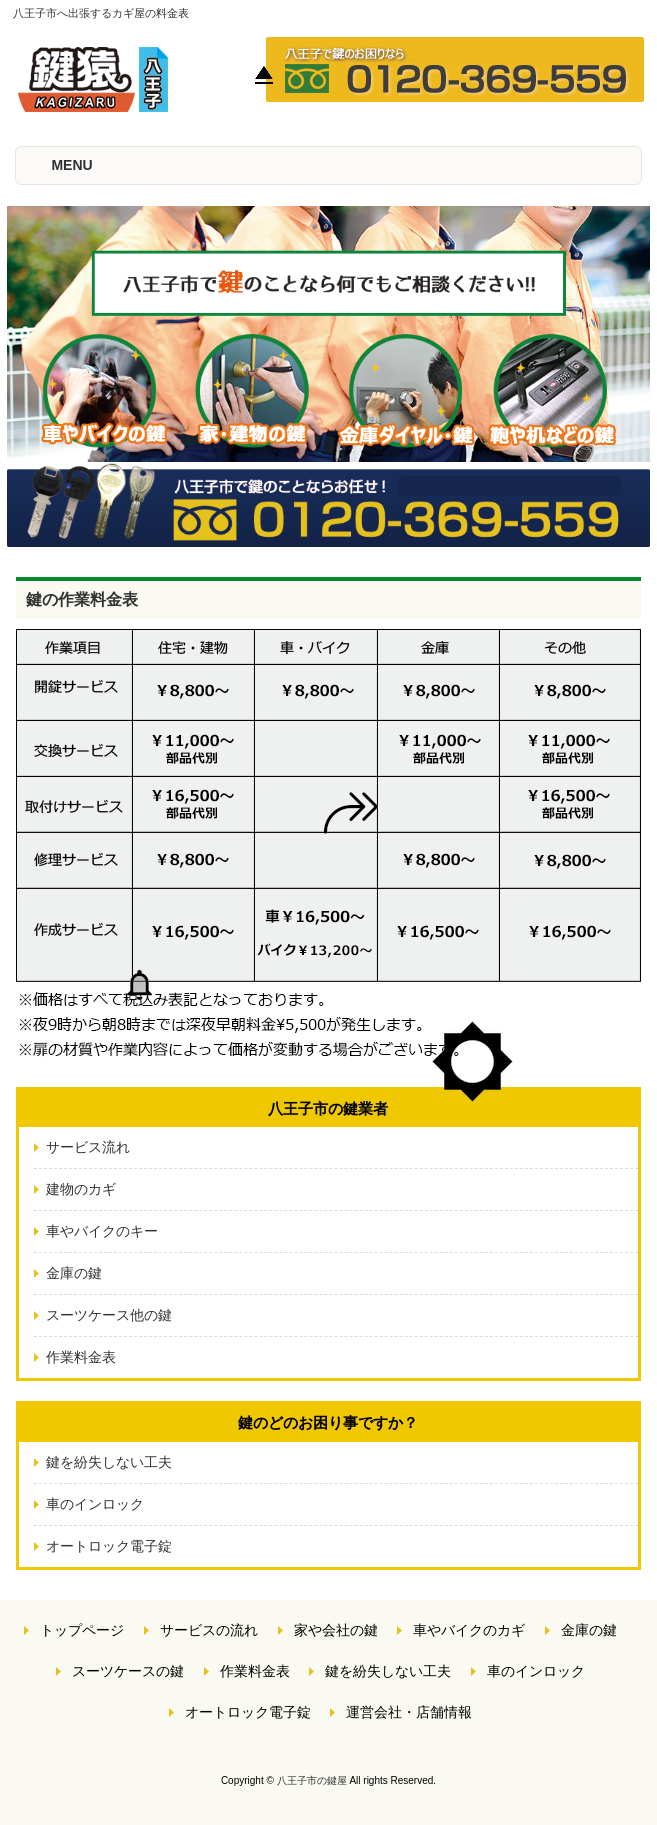 This screenshot has width=657, height=1825. I want to click on forward or share content to another destination, so click(351, 813).